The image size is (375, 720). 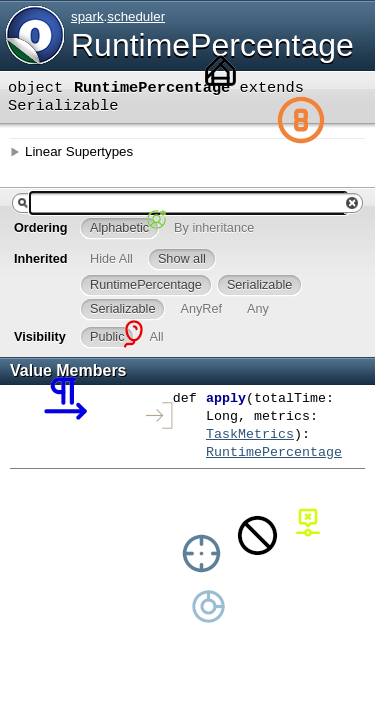 I want to click on focus or center the camera viewfinder, so click(x=201, y=553).